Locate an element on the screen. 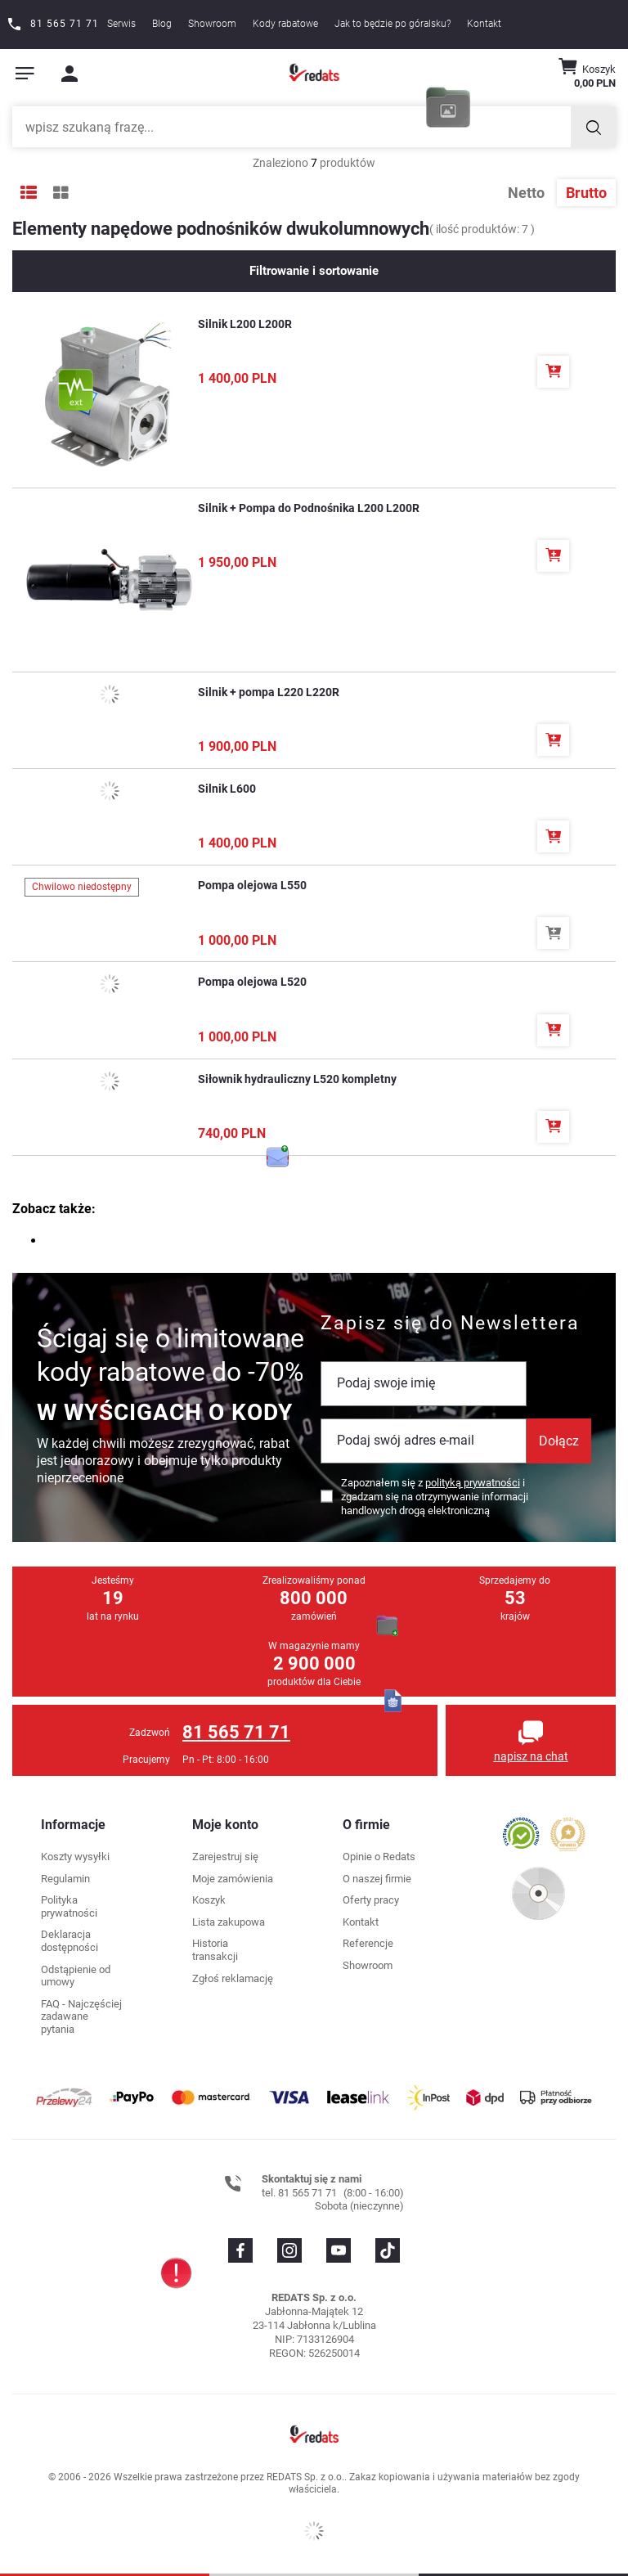  open your pictures folder is located at coordinates (448, 107).